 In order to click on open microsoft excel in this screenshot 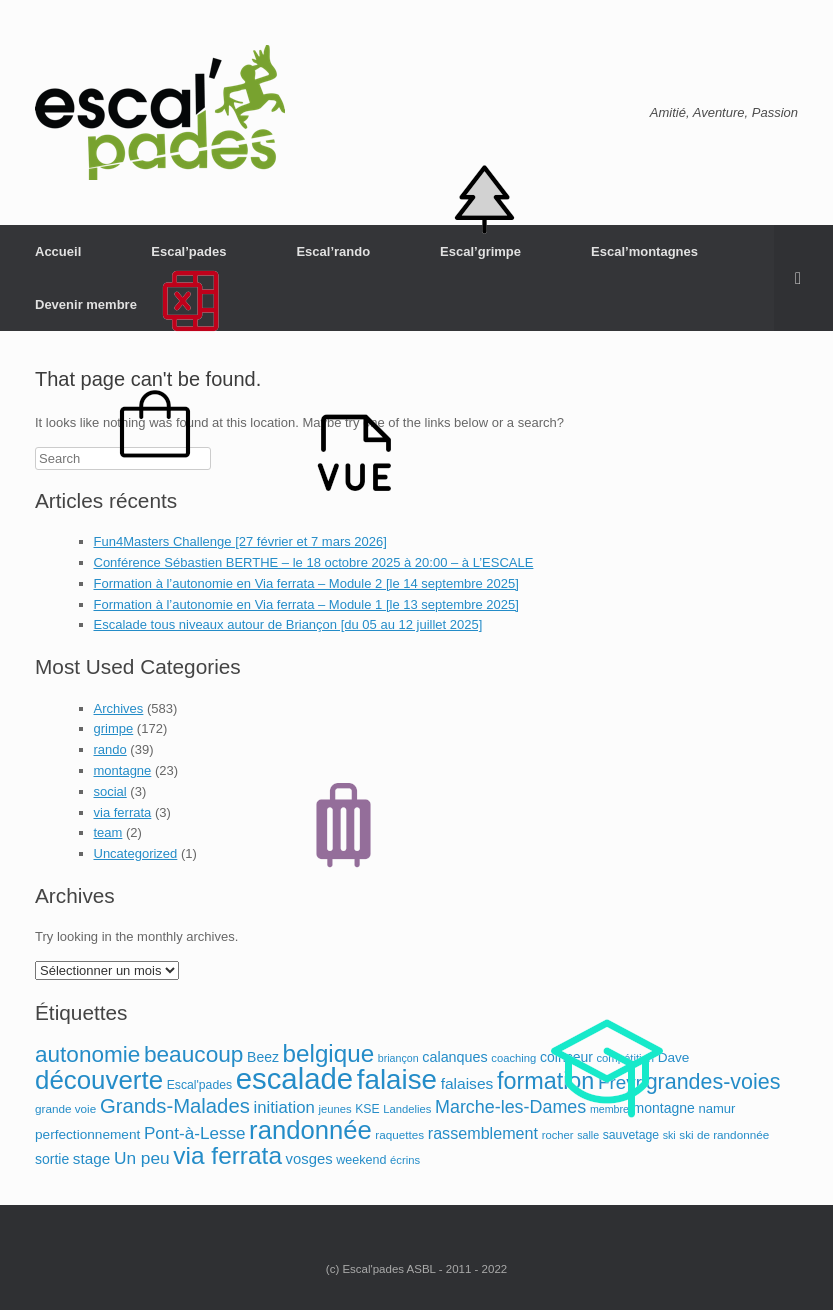, I will do `click(193, 301)`.